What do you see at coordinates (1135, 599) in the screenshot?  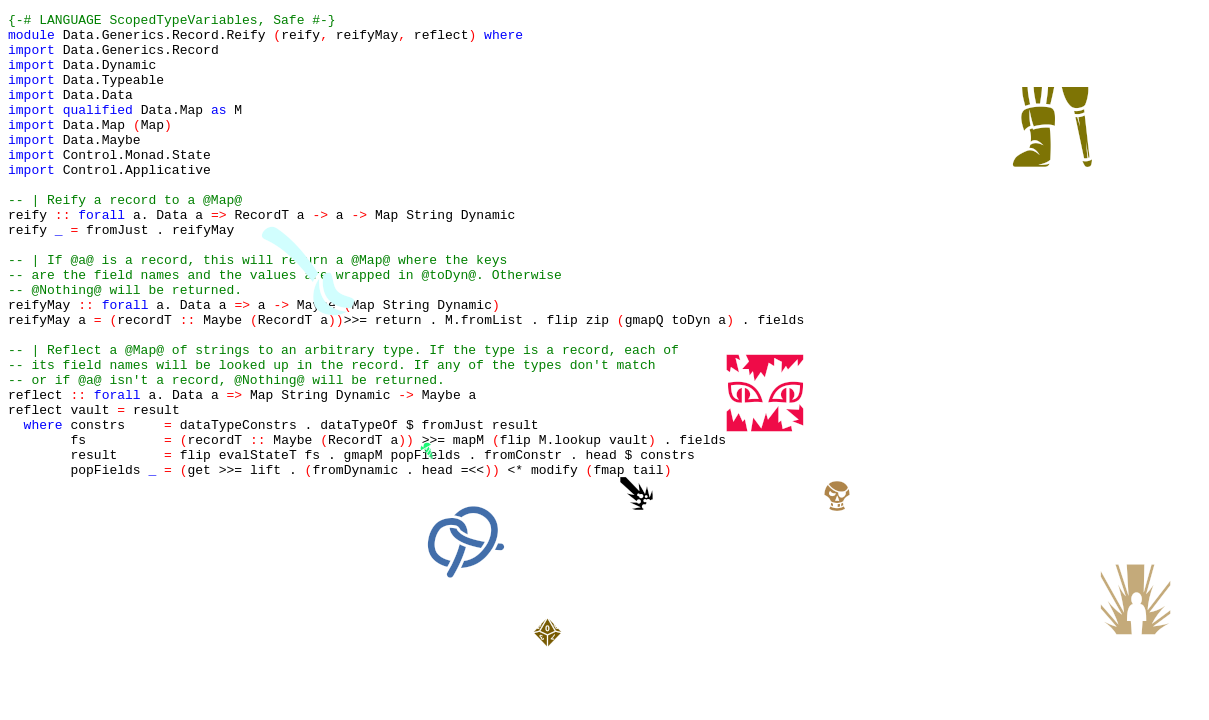 I see `activate critical hit or deadly strike ability` at bounding box center [1135, 599].